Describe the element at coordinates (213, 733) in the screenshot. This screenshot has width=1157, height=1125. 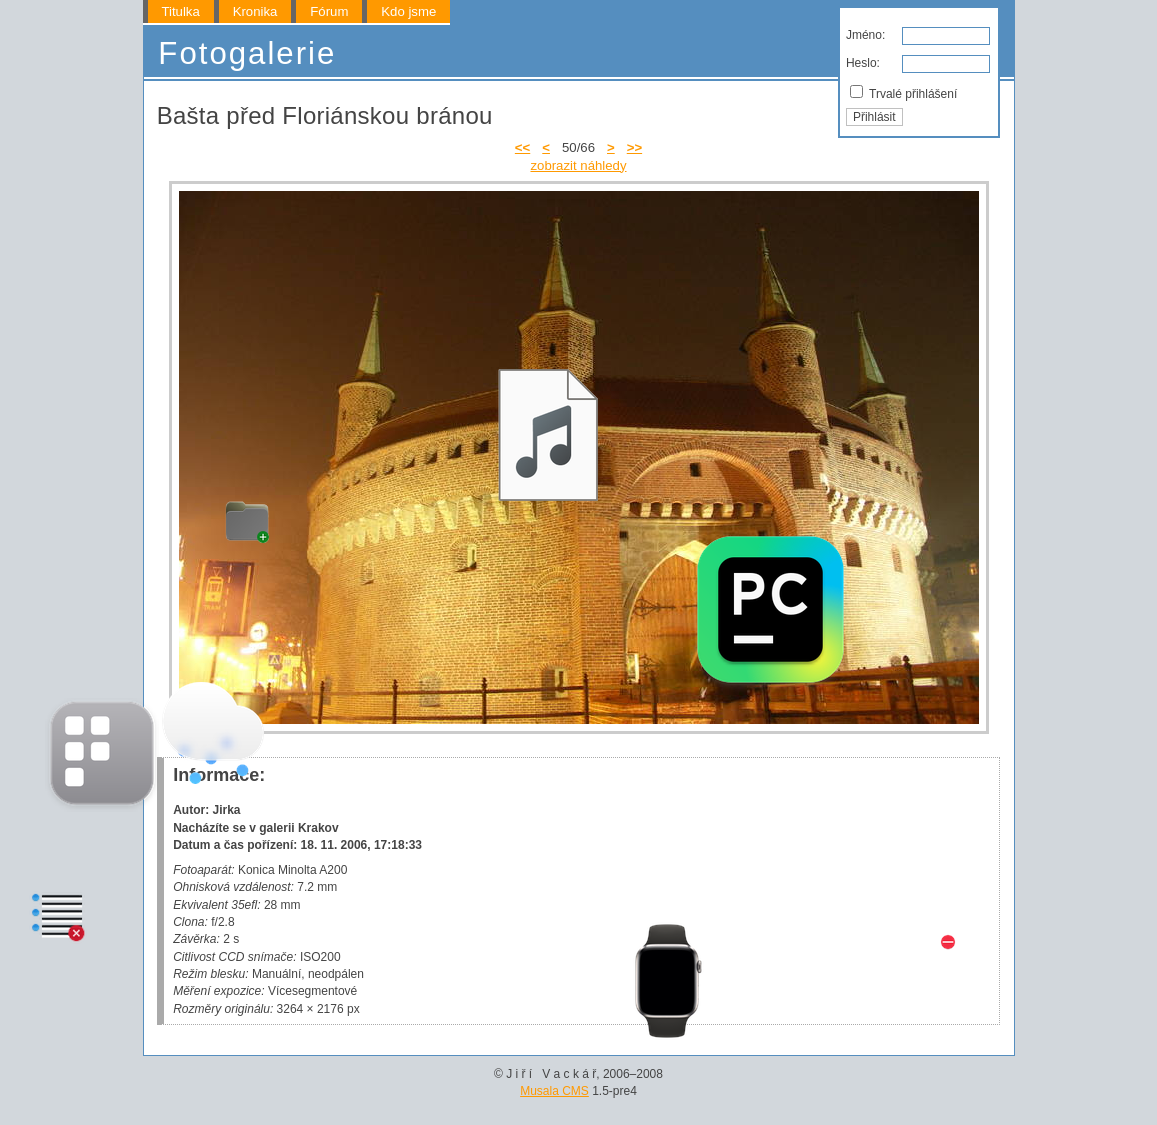
I see `indicates freezing rain weather conditions` at that location.